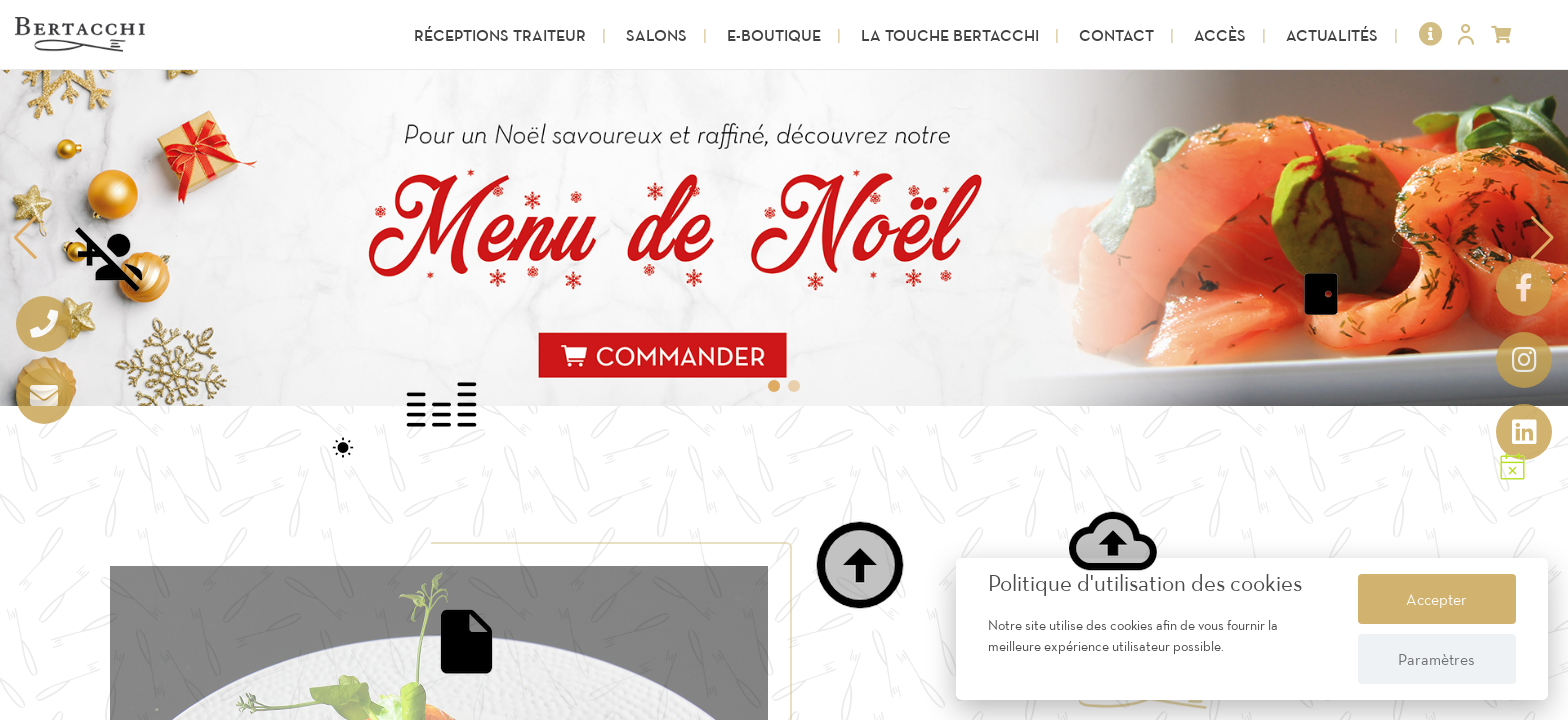 This screenshot has height=720, width=1568. I want to click on adjust audio equalizer settings, so click(441, 404).